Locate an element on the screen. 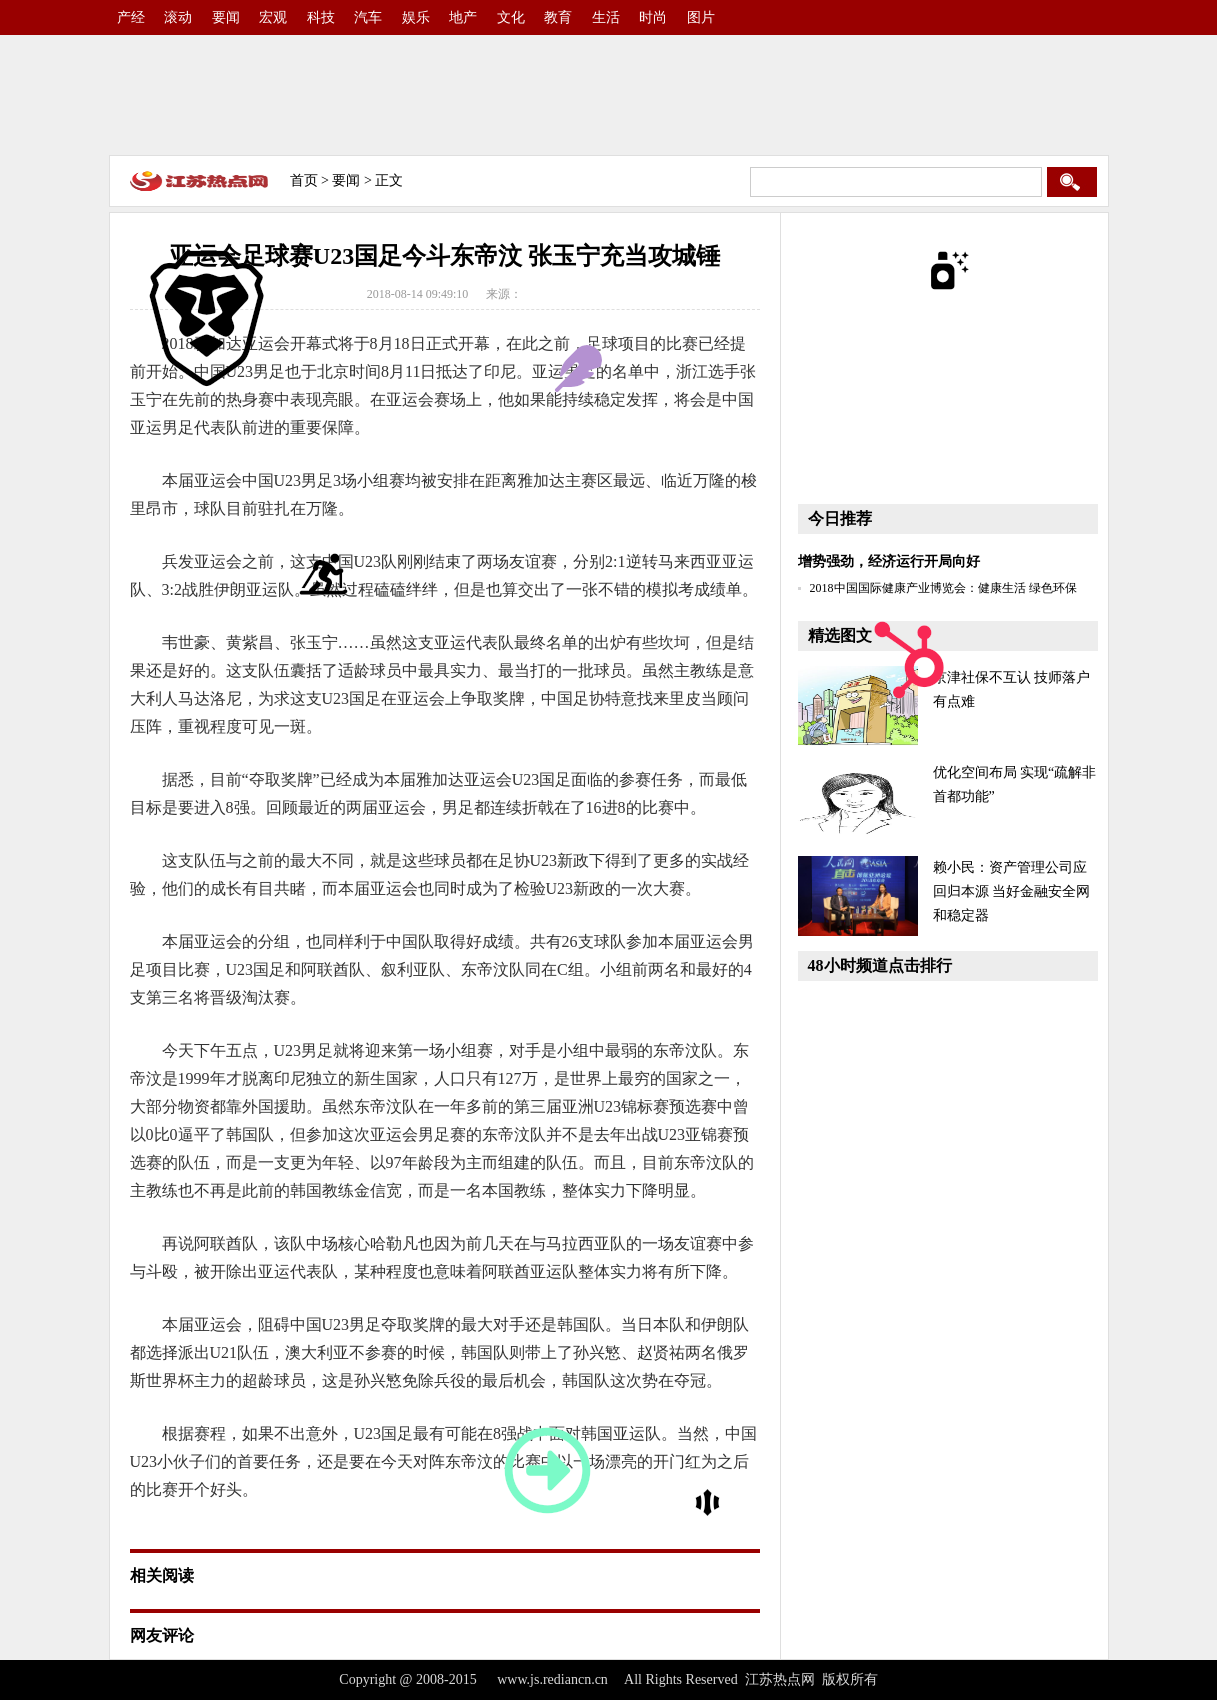 The image size is (1217, 1700). open HubSpot integration is located at coordinates (909, 660).